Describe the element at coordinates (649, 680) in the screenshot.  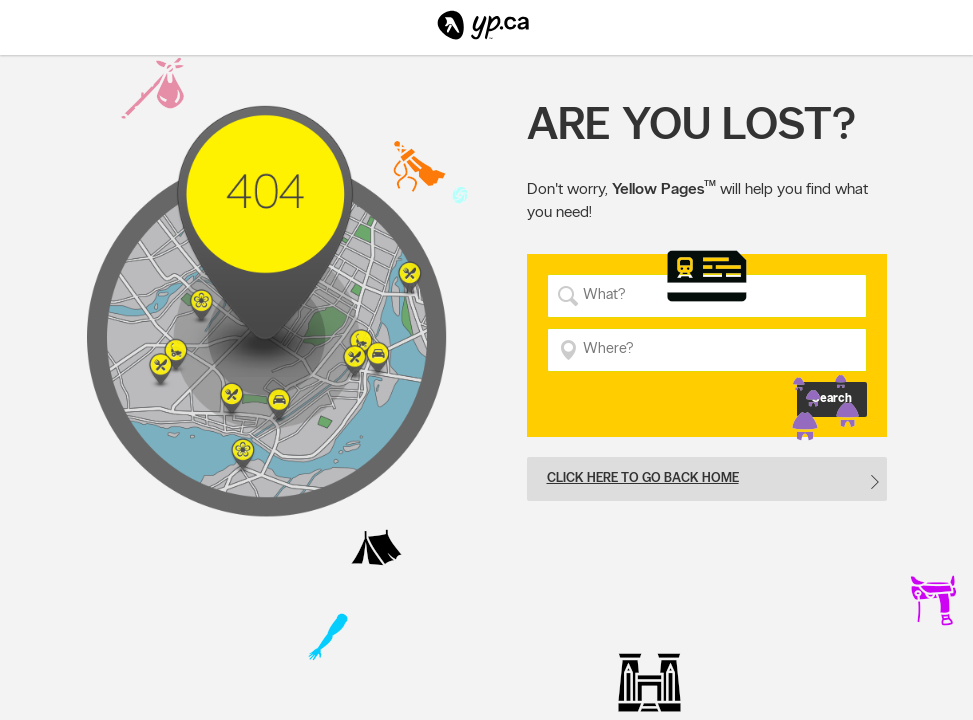
I see `access ancient egypt themed content or levels` at that location.